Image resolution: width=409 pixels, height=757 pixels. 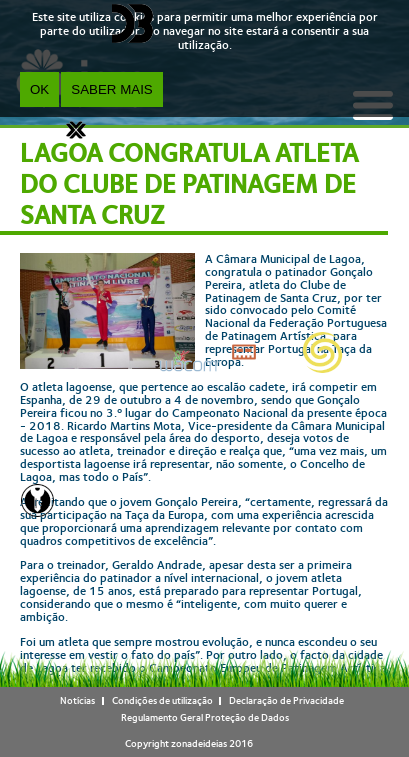 I want to click on open proxmox virtual environment dashboard, so click(x=76, y=130).